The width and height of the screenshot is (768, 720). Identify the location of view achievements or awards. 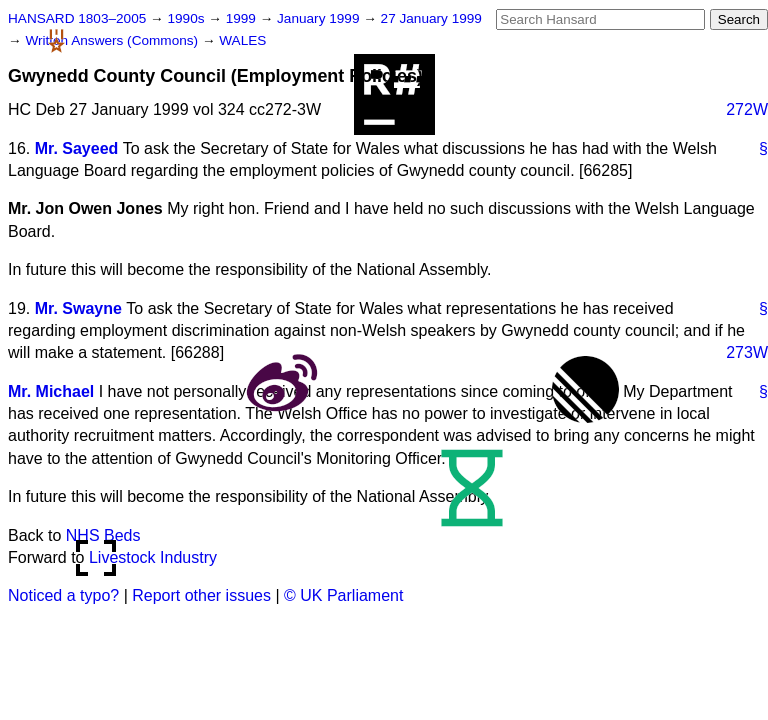
(56, 40).